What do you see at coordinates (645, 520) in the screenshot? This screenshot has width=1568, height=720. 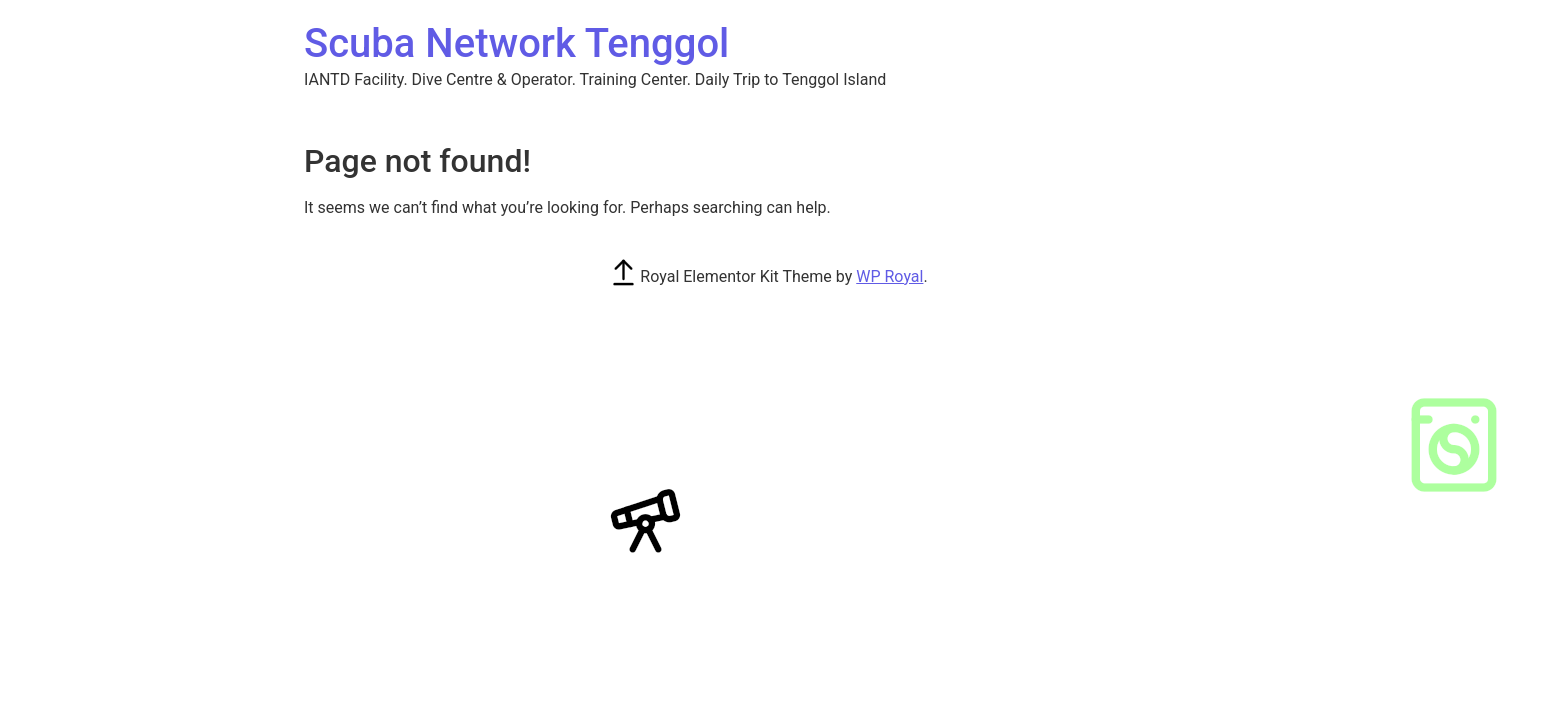 I see `explore or discover new content` at bounding box center [645, 520].